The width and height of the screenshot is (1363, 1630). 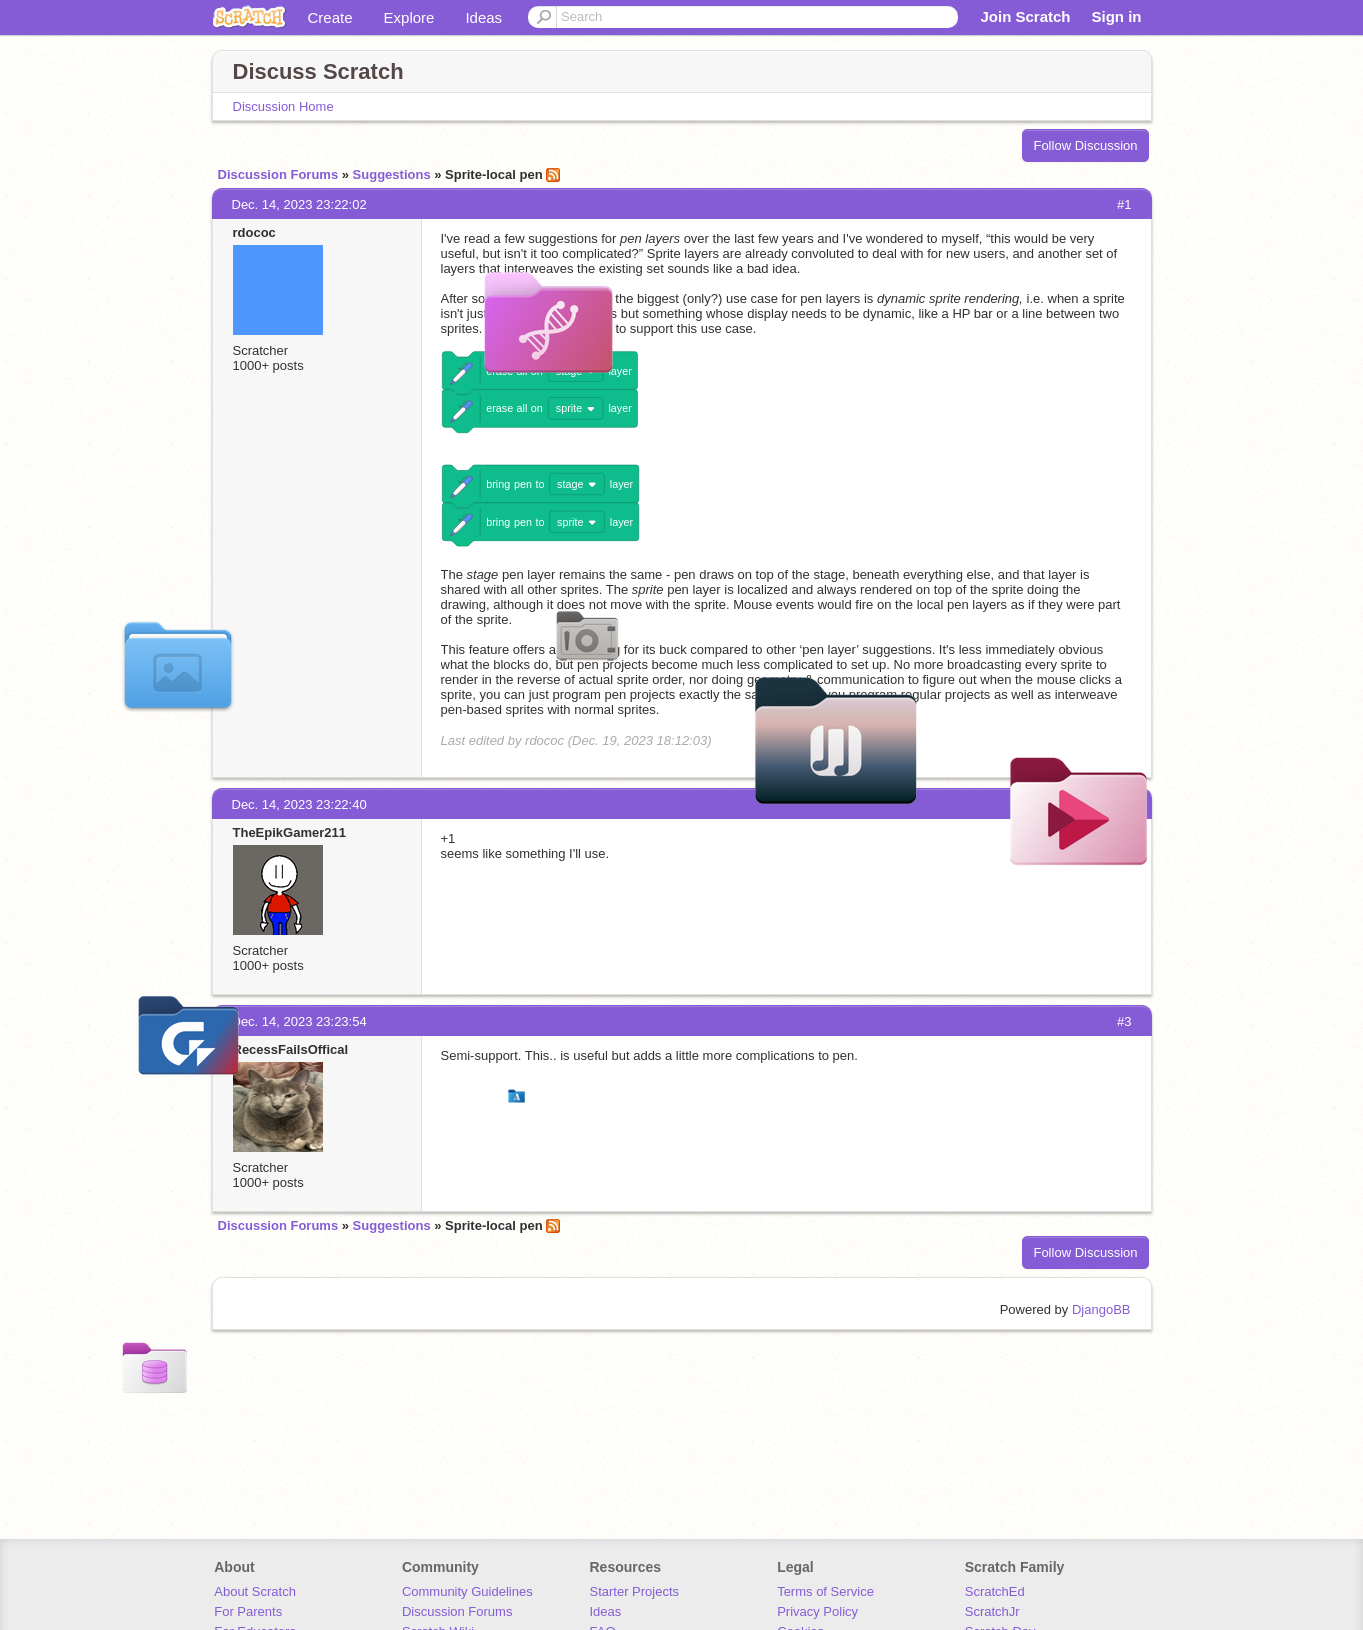 What do you see at coordinates (188, 1038) in the screenshot?
I see `open gigabyte files or software folder` at bounding box center [188, 1038].